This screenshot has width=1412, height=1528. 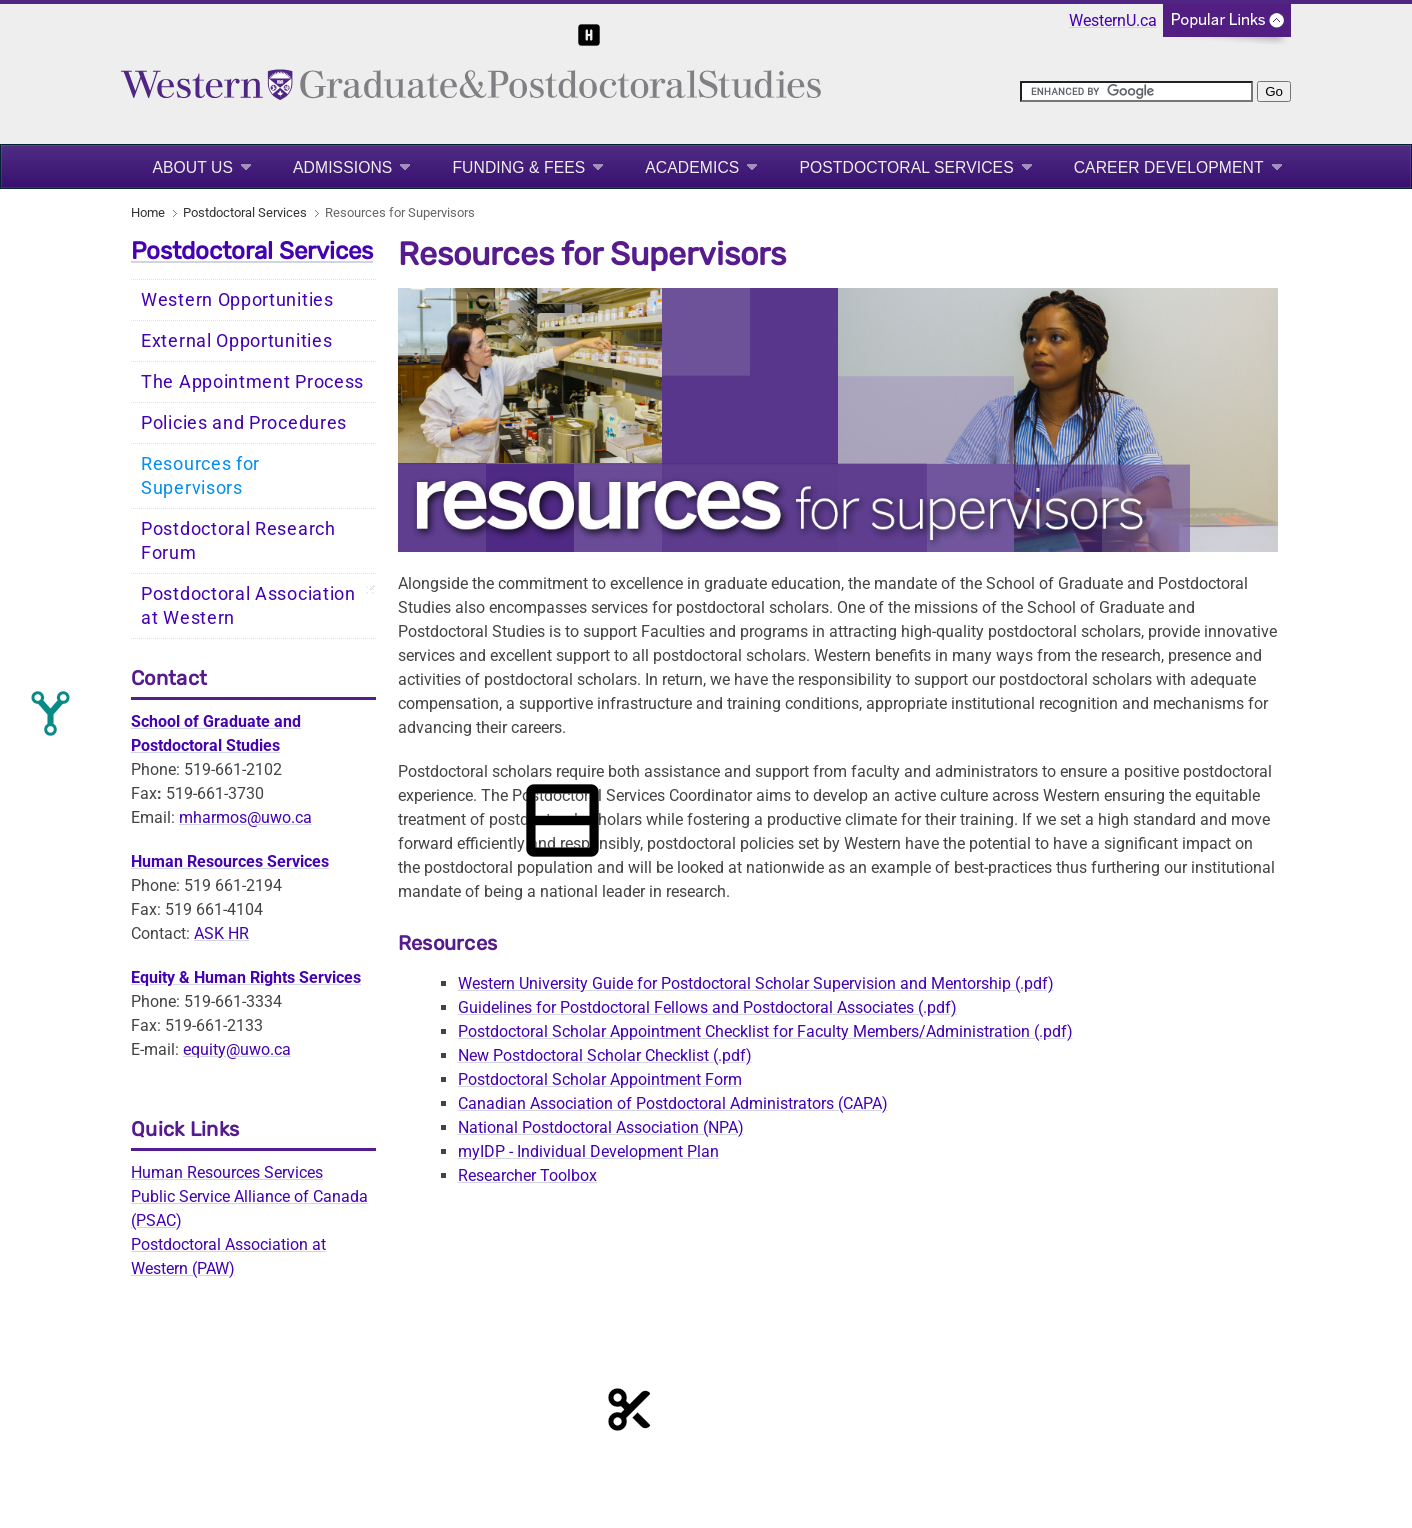 I want to click on view repository branch network, so click(x=50, y=713).